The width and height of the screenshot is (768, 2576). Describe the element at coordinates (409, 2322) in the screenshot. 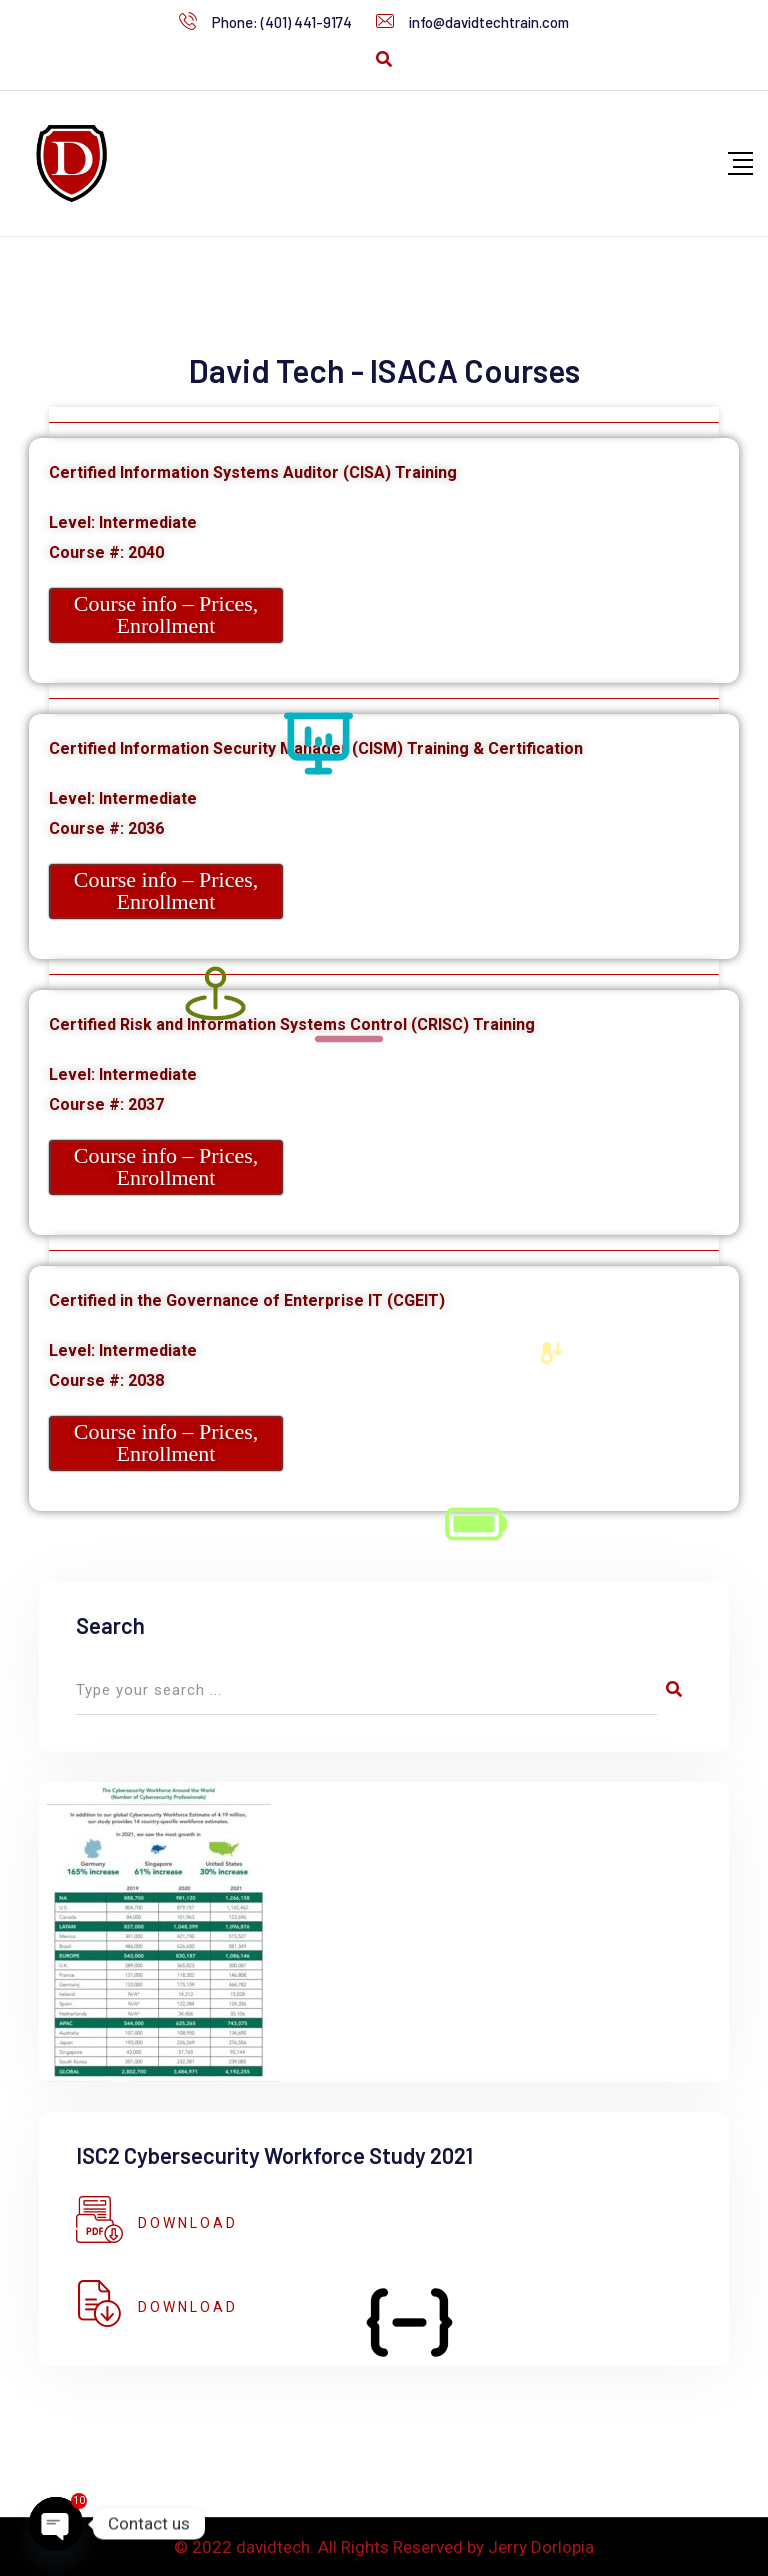

I see `remove a code block or snippet` at that location.